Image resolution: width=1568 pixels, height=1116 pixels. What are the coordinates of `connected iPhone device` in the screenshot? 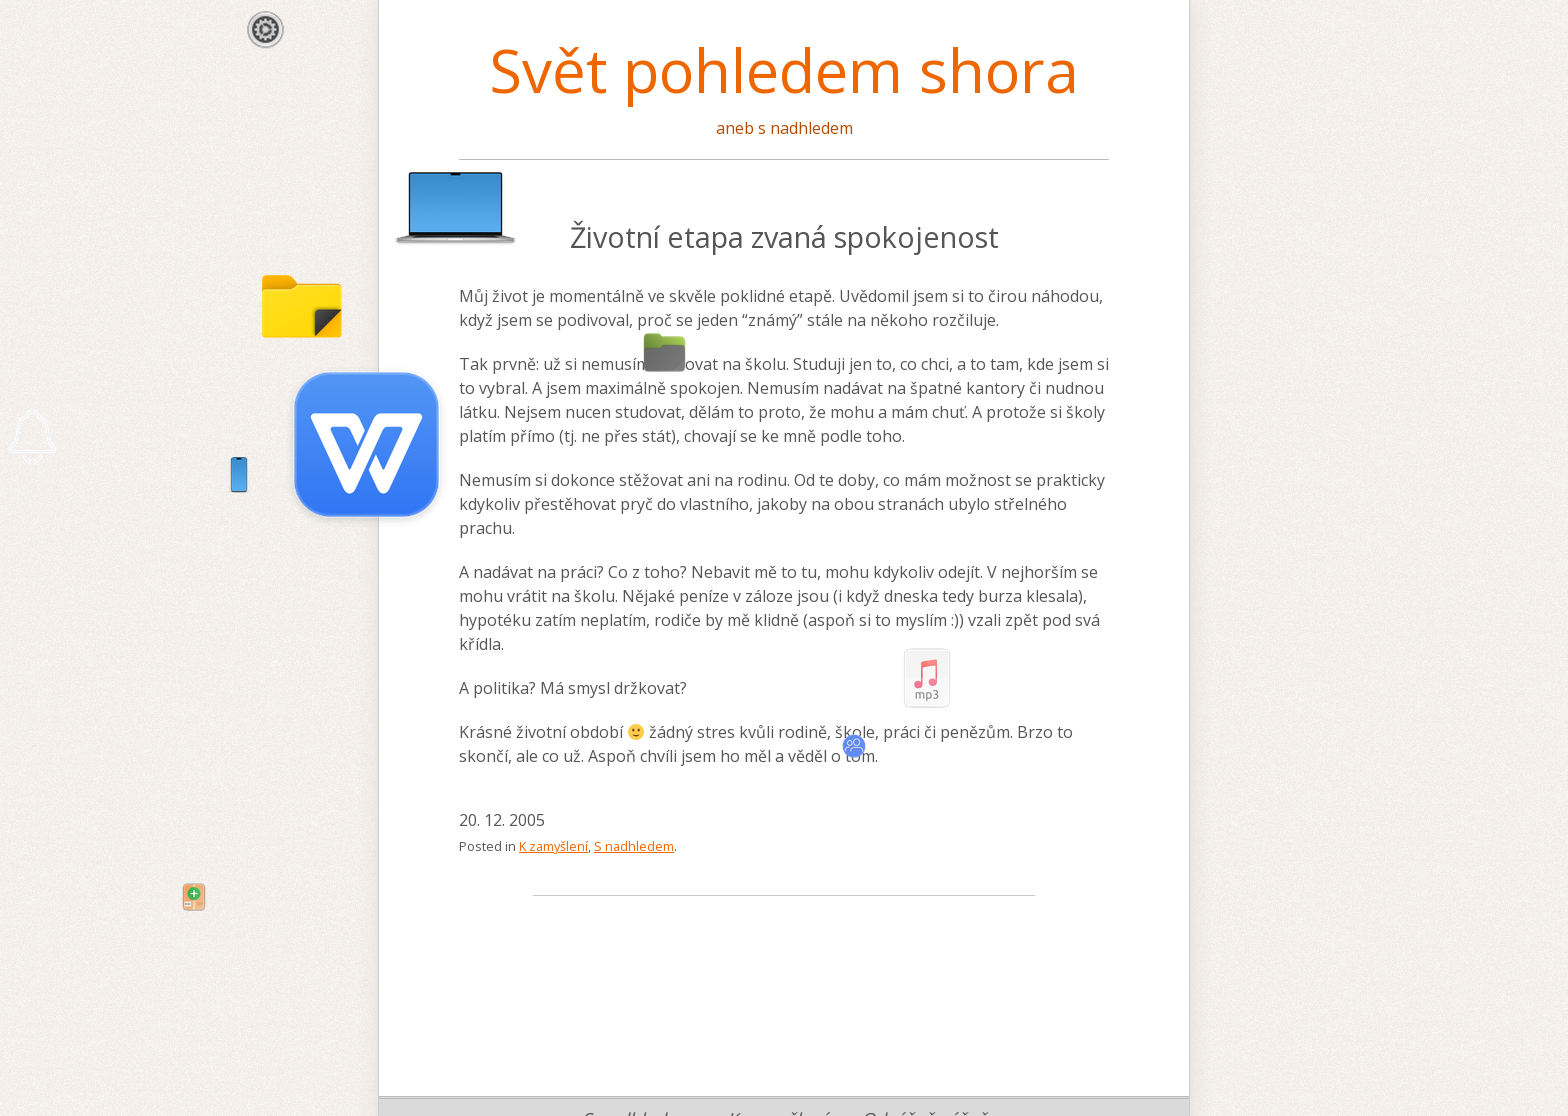 It's located at (239, 475).